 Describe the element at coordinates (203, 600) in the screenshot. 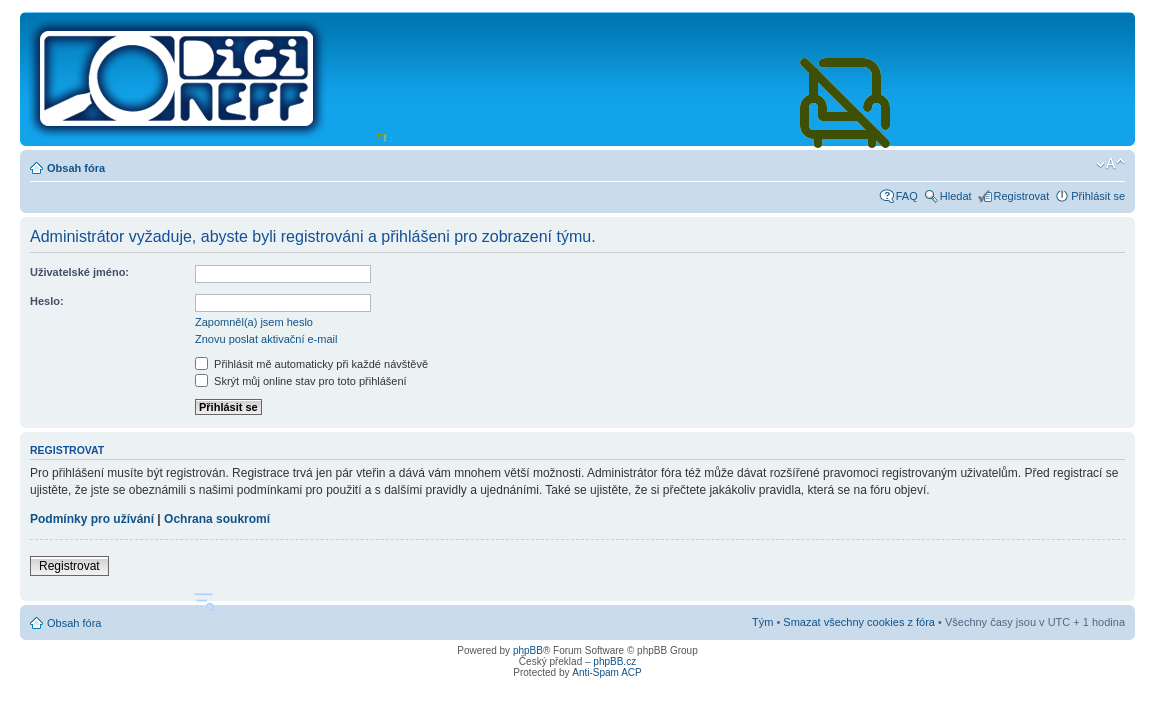

I see `search within filtered results` at that location.